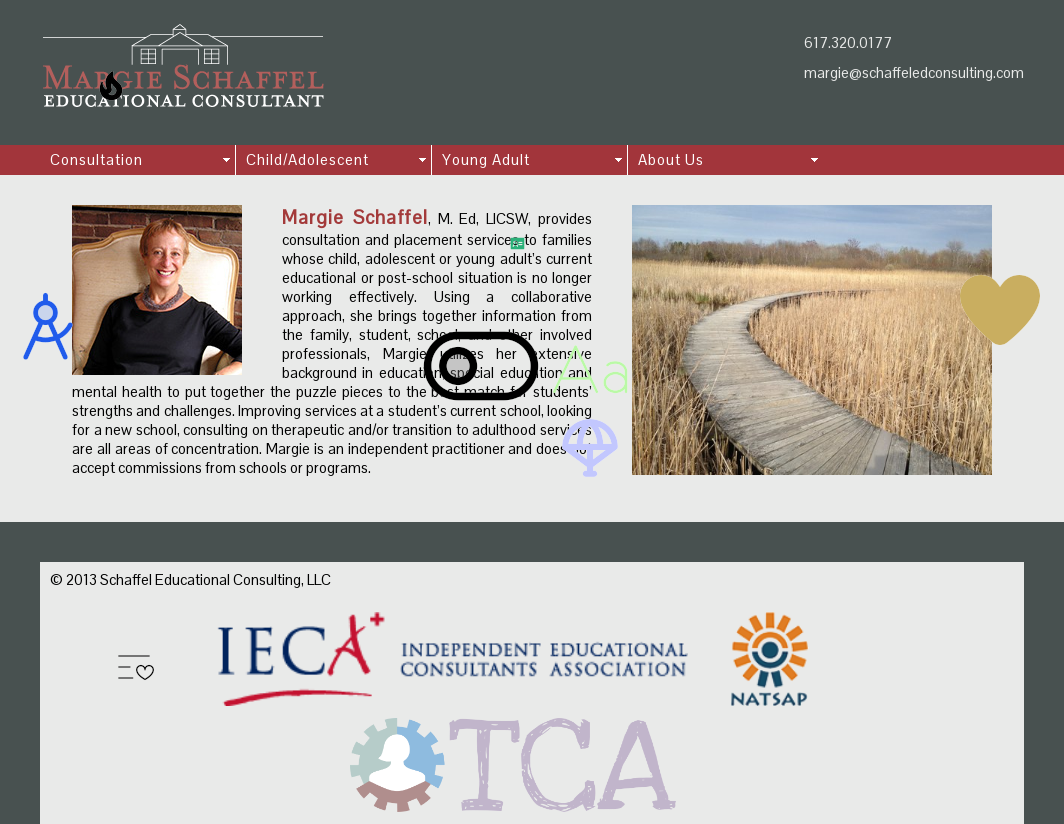 The height and width of the screenshot is (824, 1064). Describe the element at coordinates (1000, 310) in the screenshot. I see `add to favorites` at that location.